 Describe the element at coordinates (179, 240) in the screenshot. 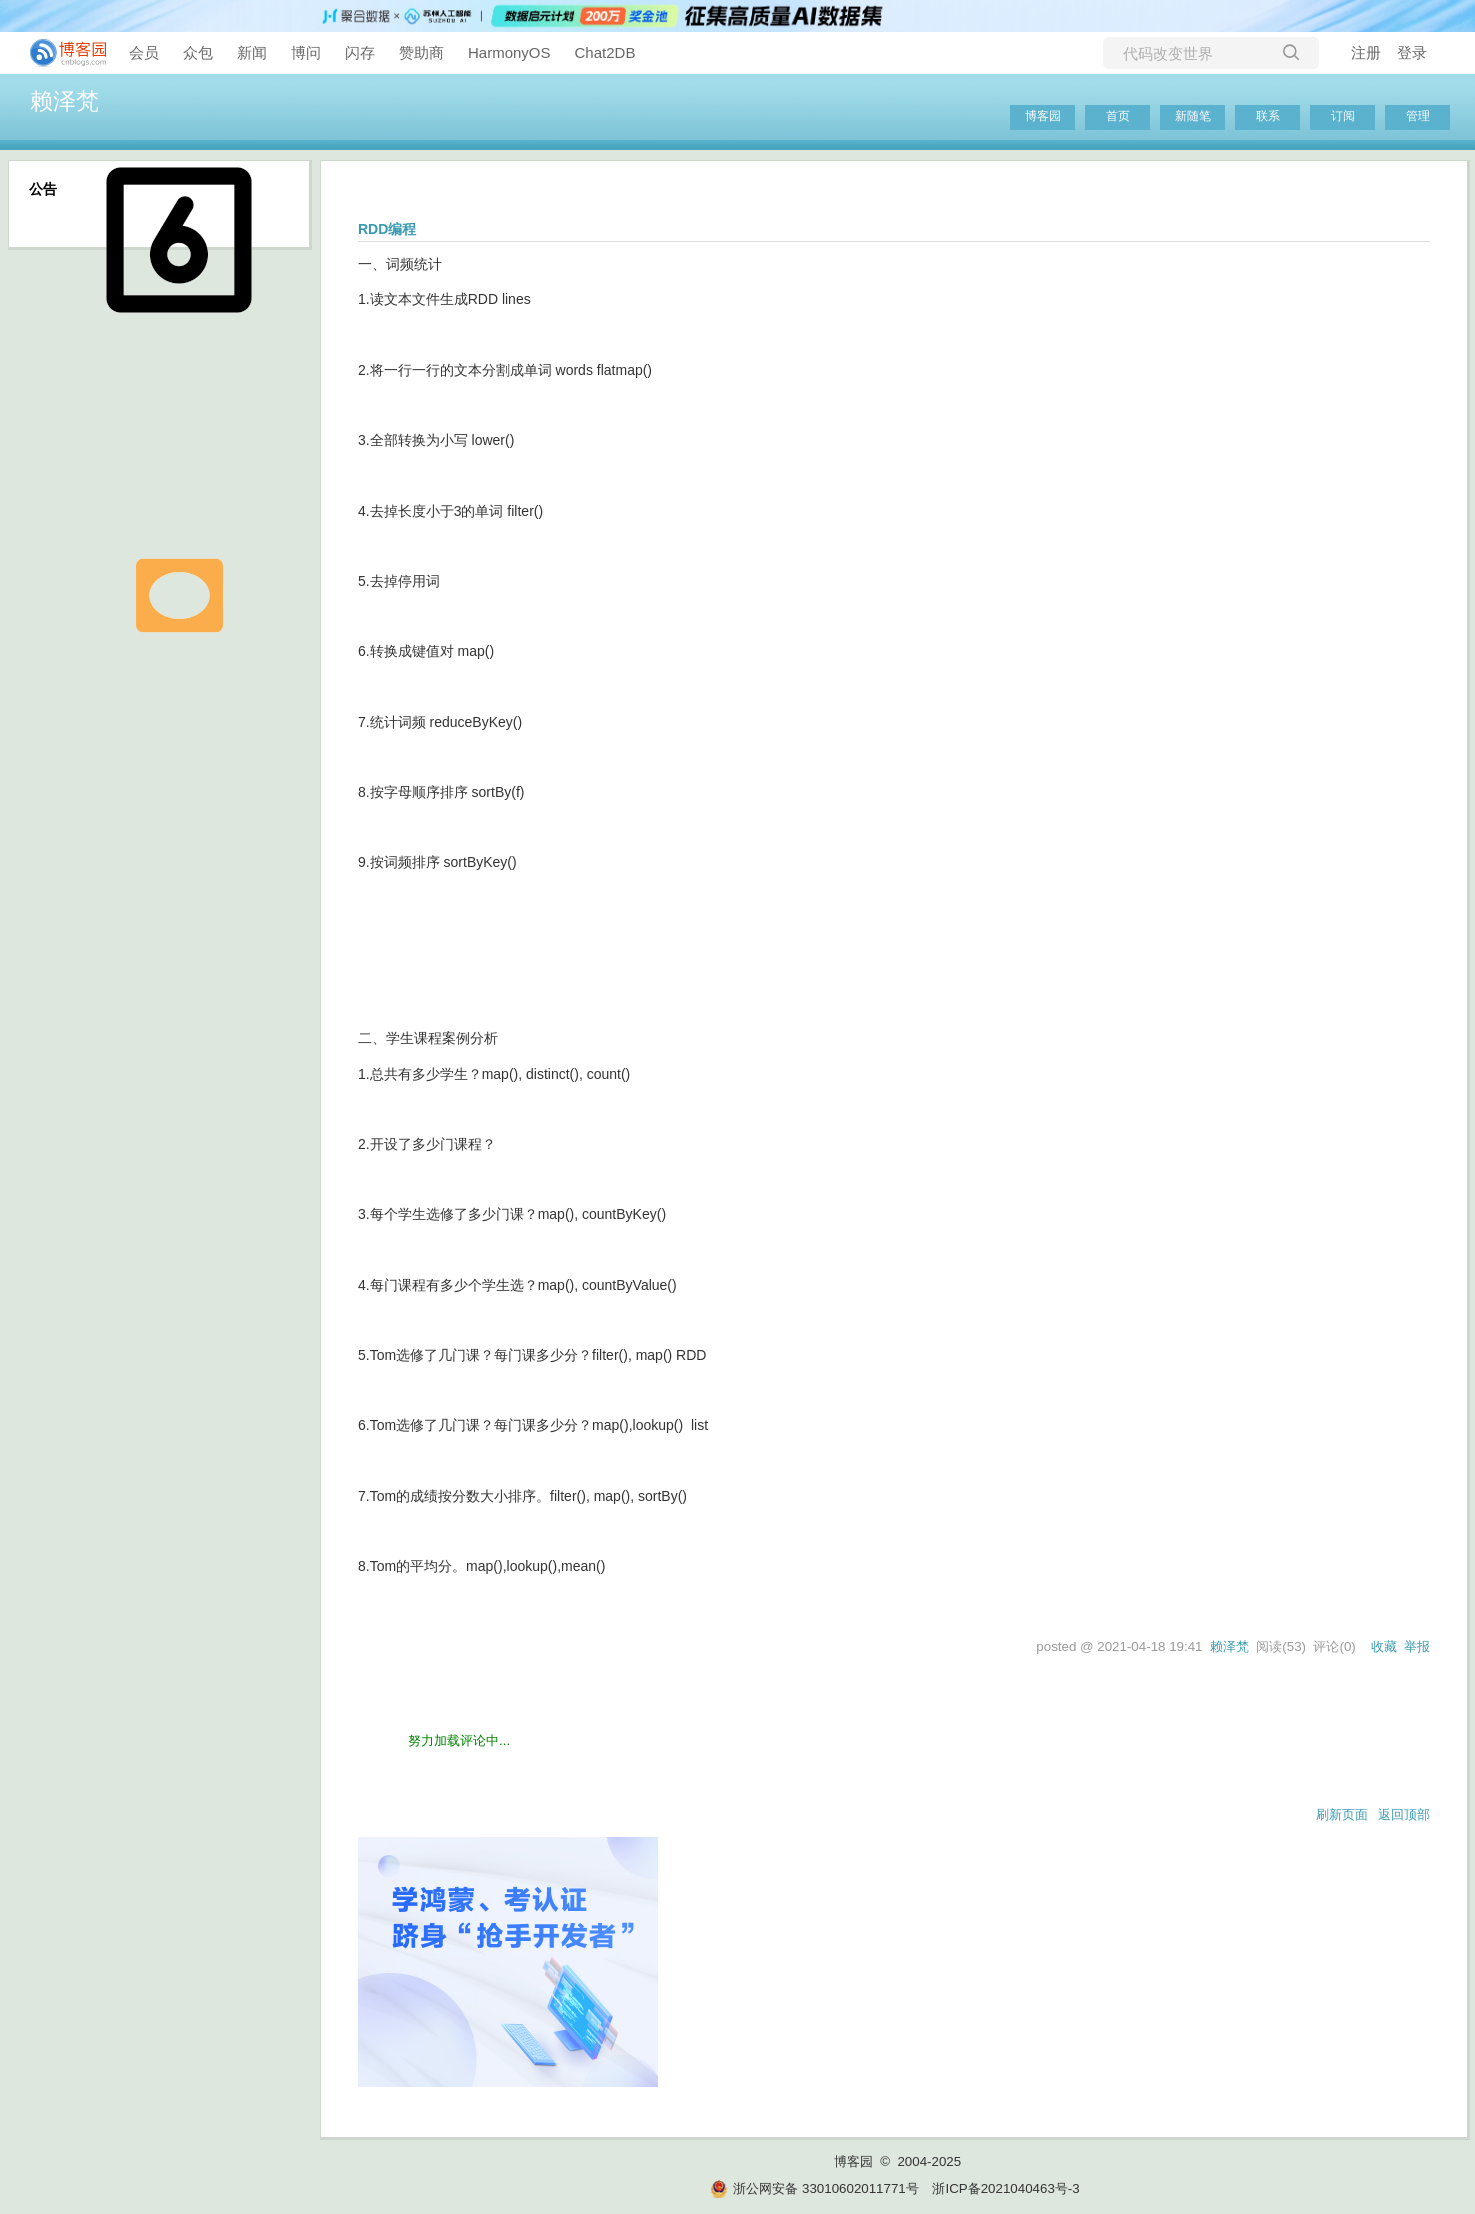

I see `select or input the number six` at that location.